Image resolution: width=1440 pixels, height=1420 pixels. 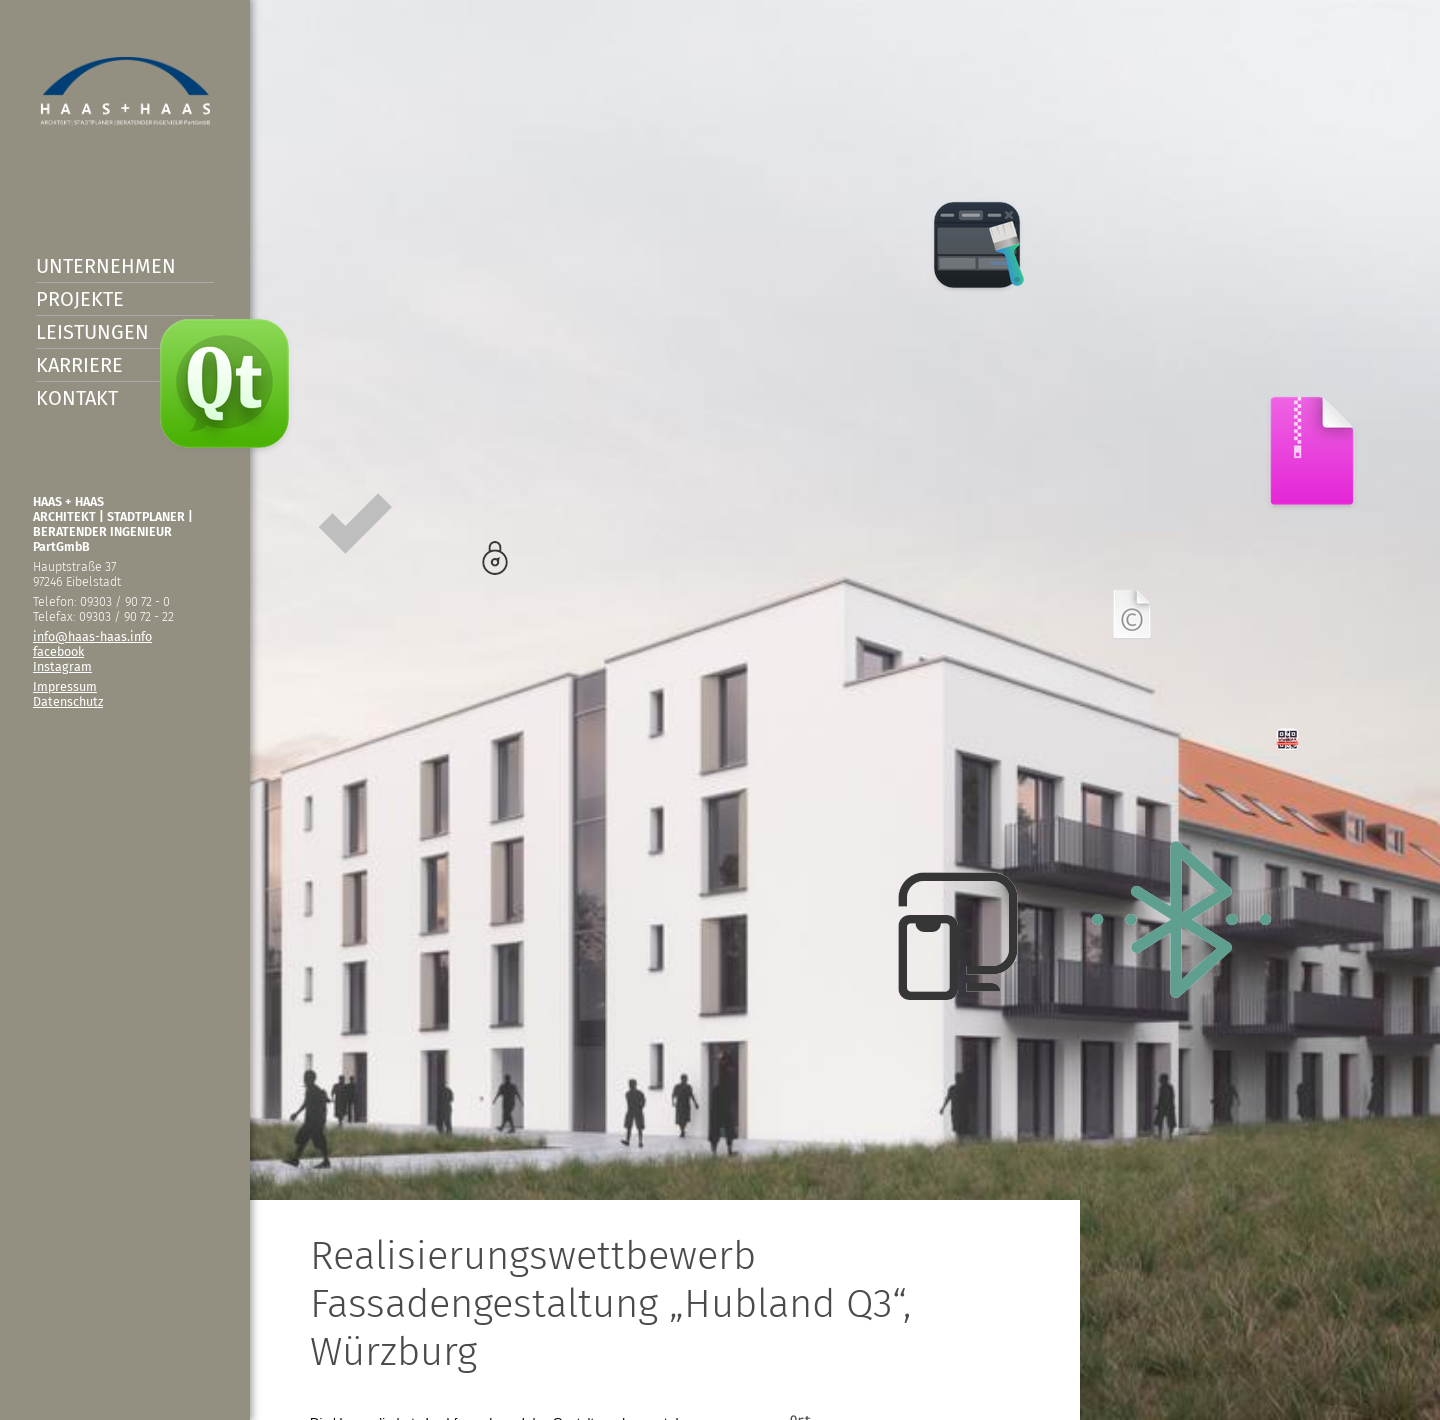 What do you see at coordinates (1287, 739) in the screenshot?
I see `open QR code scanner app` at bounding box center [1287, 739].